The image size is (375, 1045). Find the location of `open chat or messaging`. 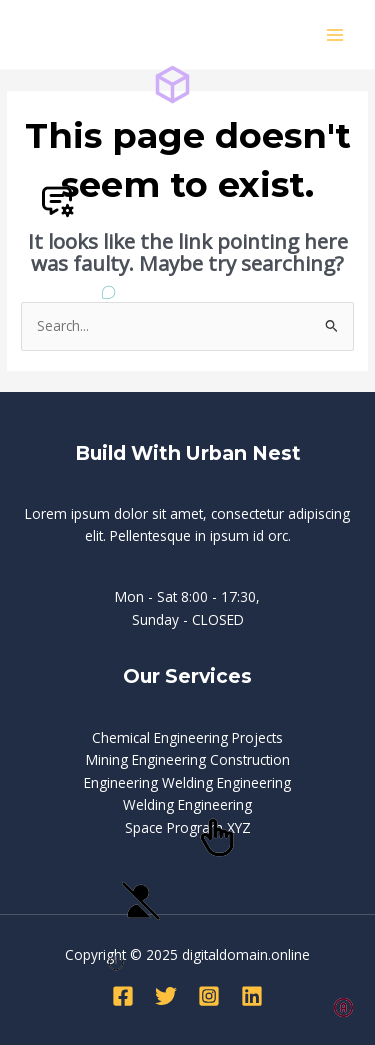

open chat or messaging is located at coordinates (108, 292).